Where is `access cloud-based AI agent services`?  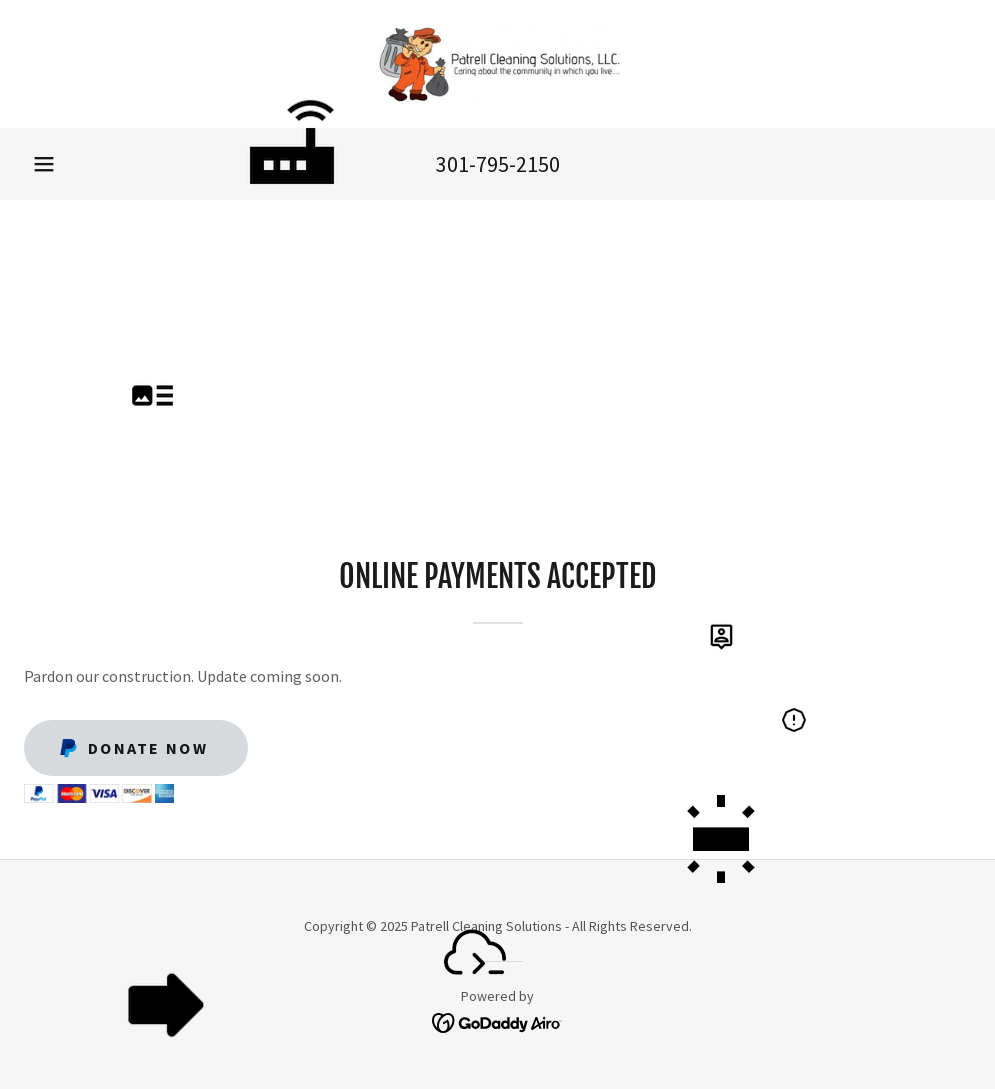 access cloud-based AI agent services is located at coordinates (475, 954).